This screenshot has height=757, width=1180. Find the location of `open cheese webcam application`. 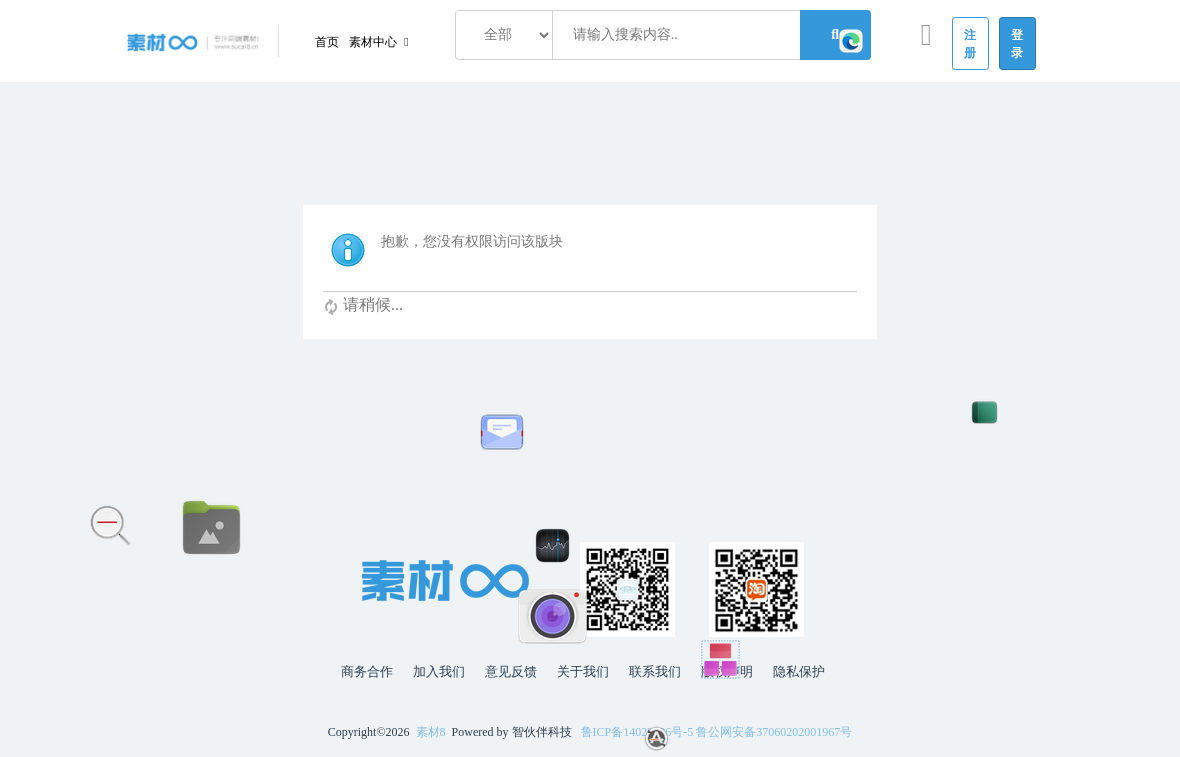

open cheese webcam application is located at coordinates (552, 616).